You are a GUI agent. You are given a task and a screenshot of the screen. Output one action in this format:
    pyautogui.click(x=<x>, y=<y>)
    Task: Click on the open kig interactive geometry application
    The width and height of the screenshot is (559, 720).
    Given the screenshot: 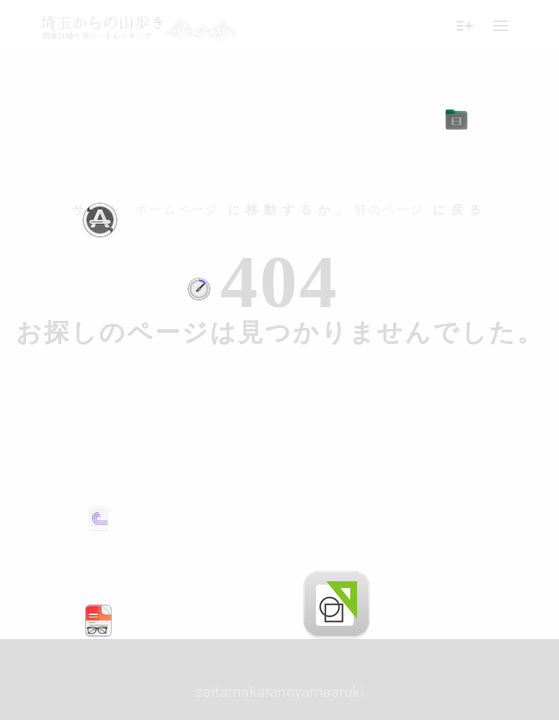 What is the action you would take?
    pyautogui.click(x=336, y=603)
    